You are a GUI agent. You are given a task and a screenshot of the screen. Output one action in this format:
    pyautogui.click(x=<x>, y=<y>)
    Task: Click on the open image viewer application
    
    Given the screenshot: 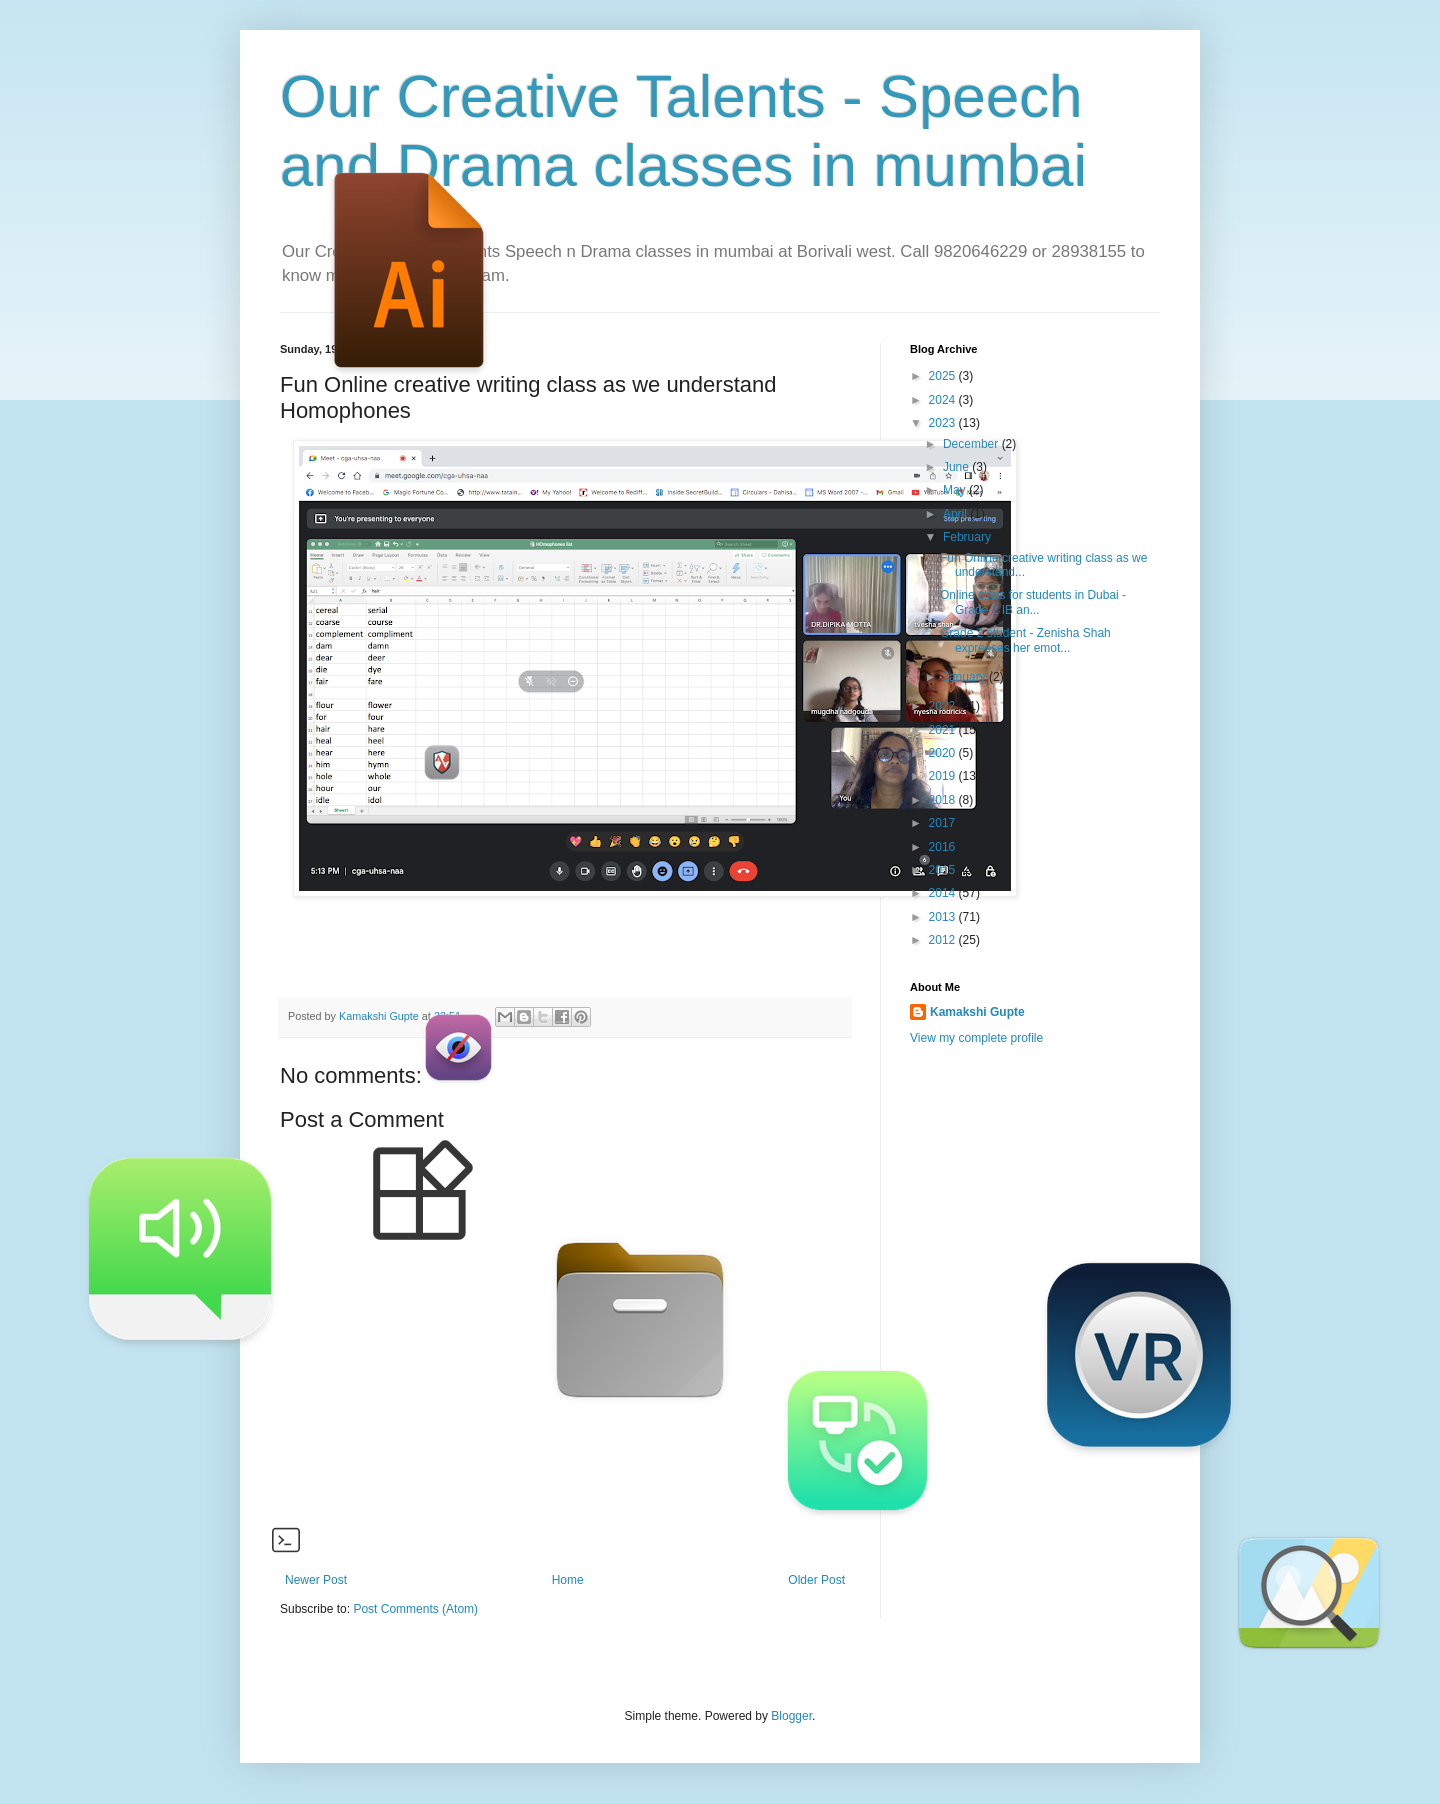 What is the action you would take?
    pyautogui.click(x=1309, y=1593)
    